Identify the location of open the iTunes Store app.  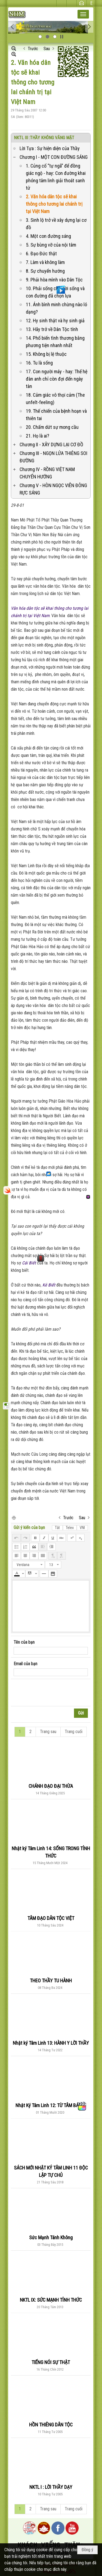
(88, 1197).